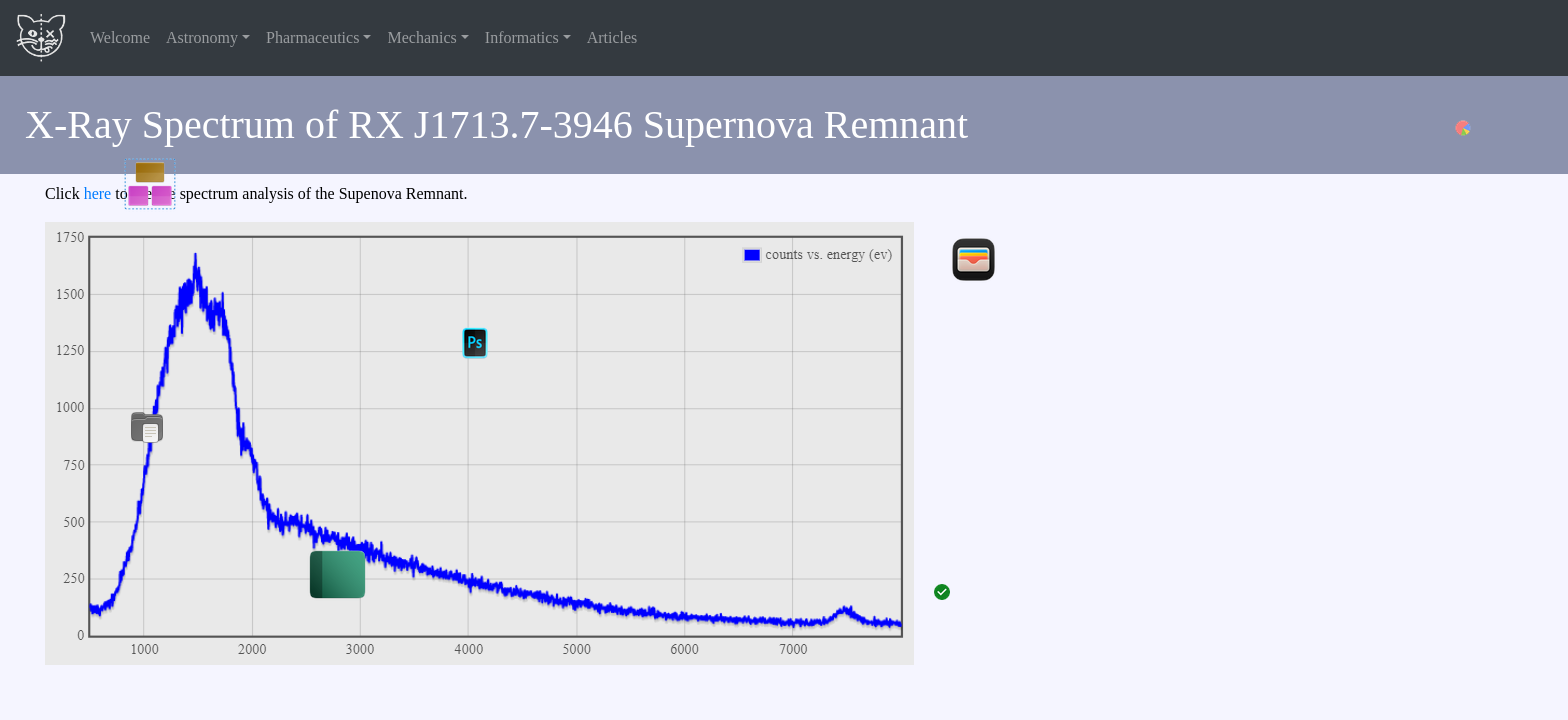  Describe the element at coordinates (1463, 128) in the screenshot. I see `open disk usage analyzer` at that location.